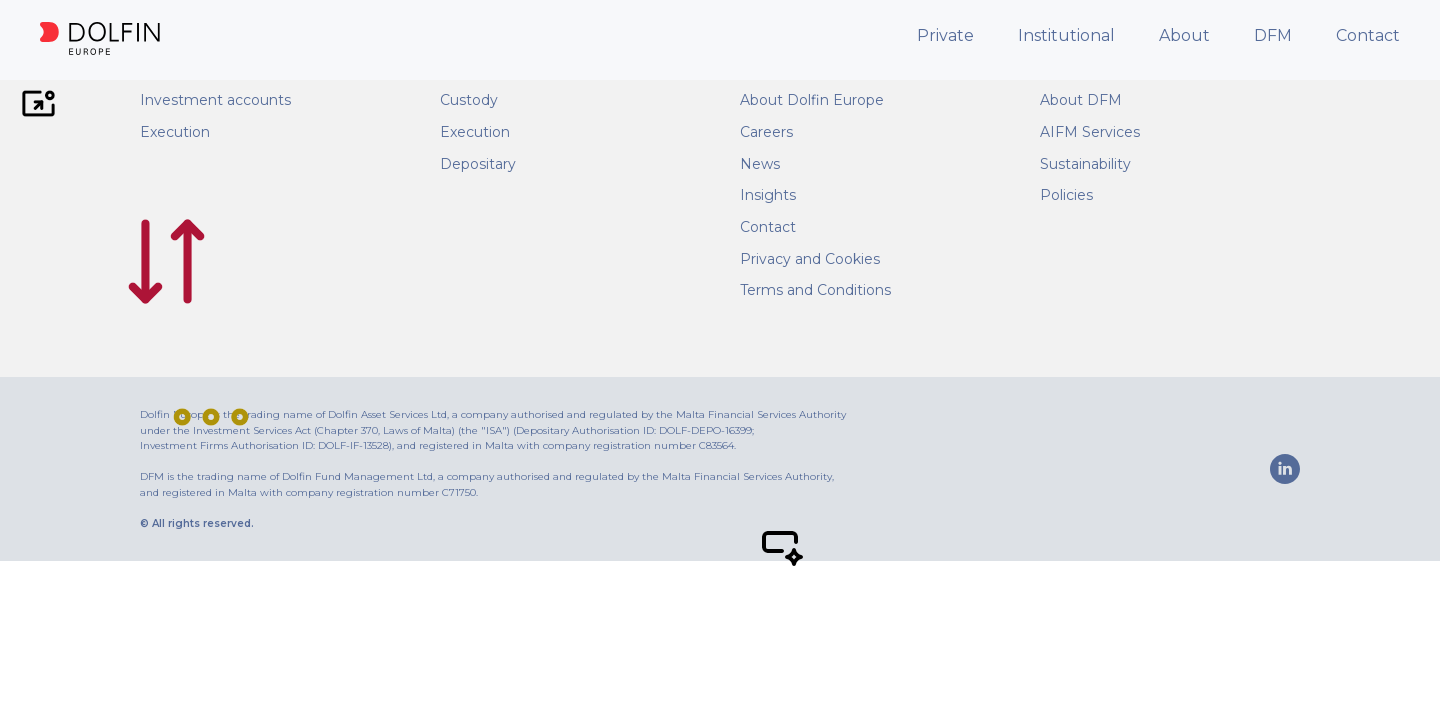  What do you see at coordinates (780, 543) in the screenshot?
I see `enable AI-assisted text input` at bounding box center [780, 543].